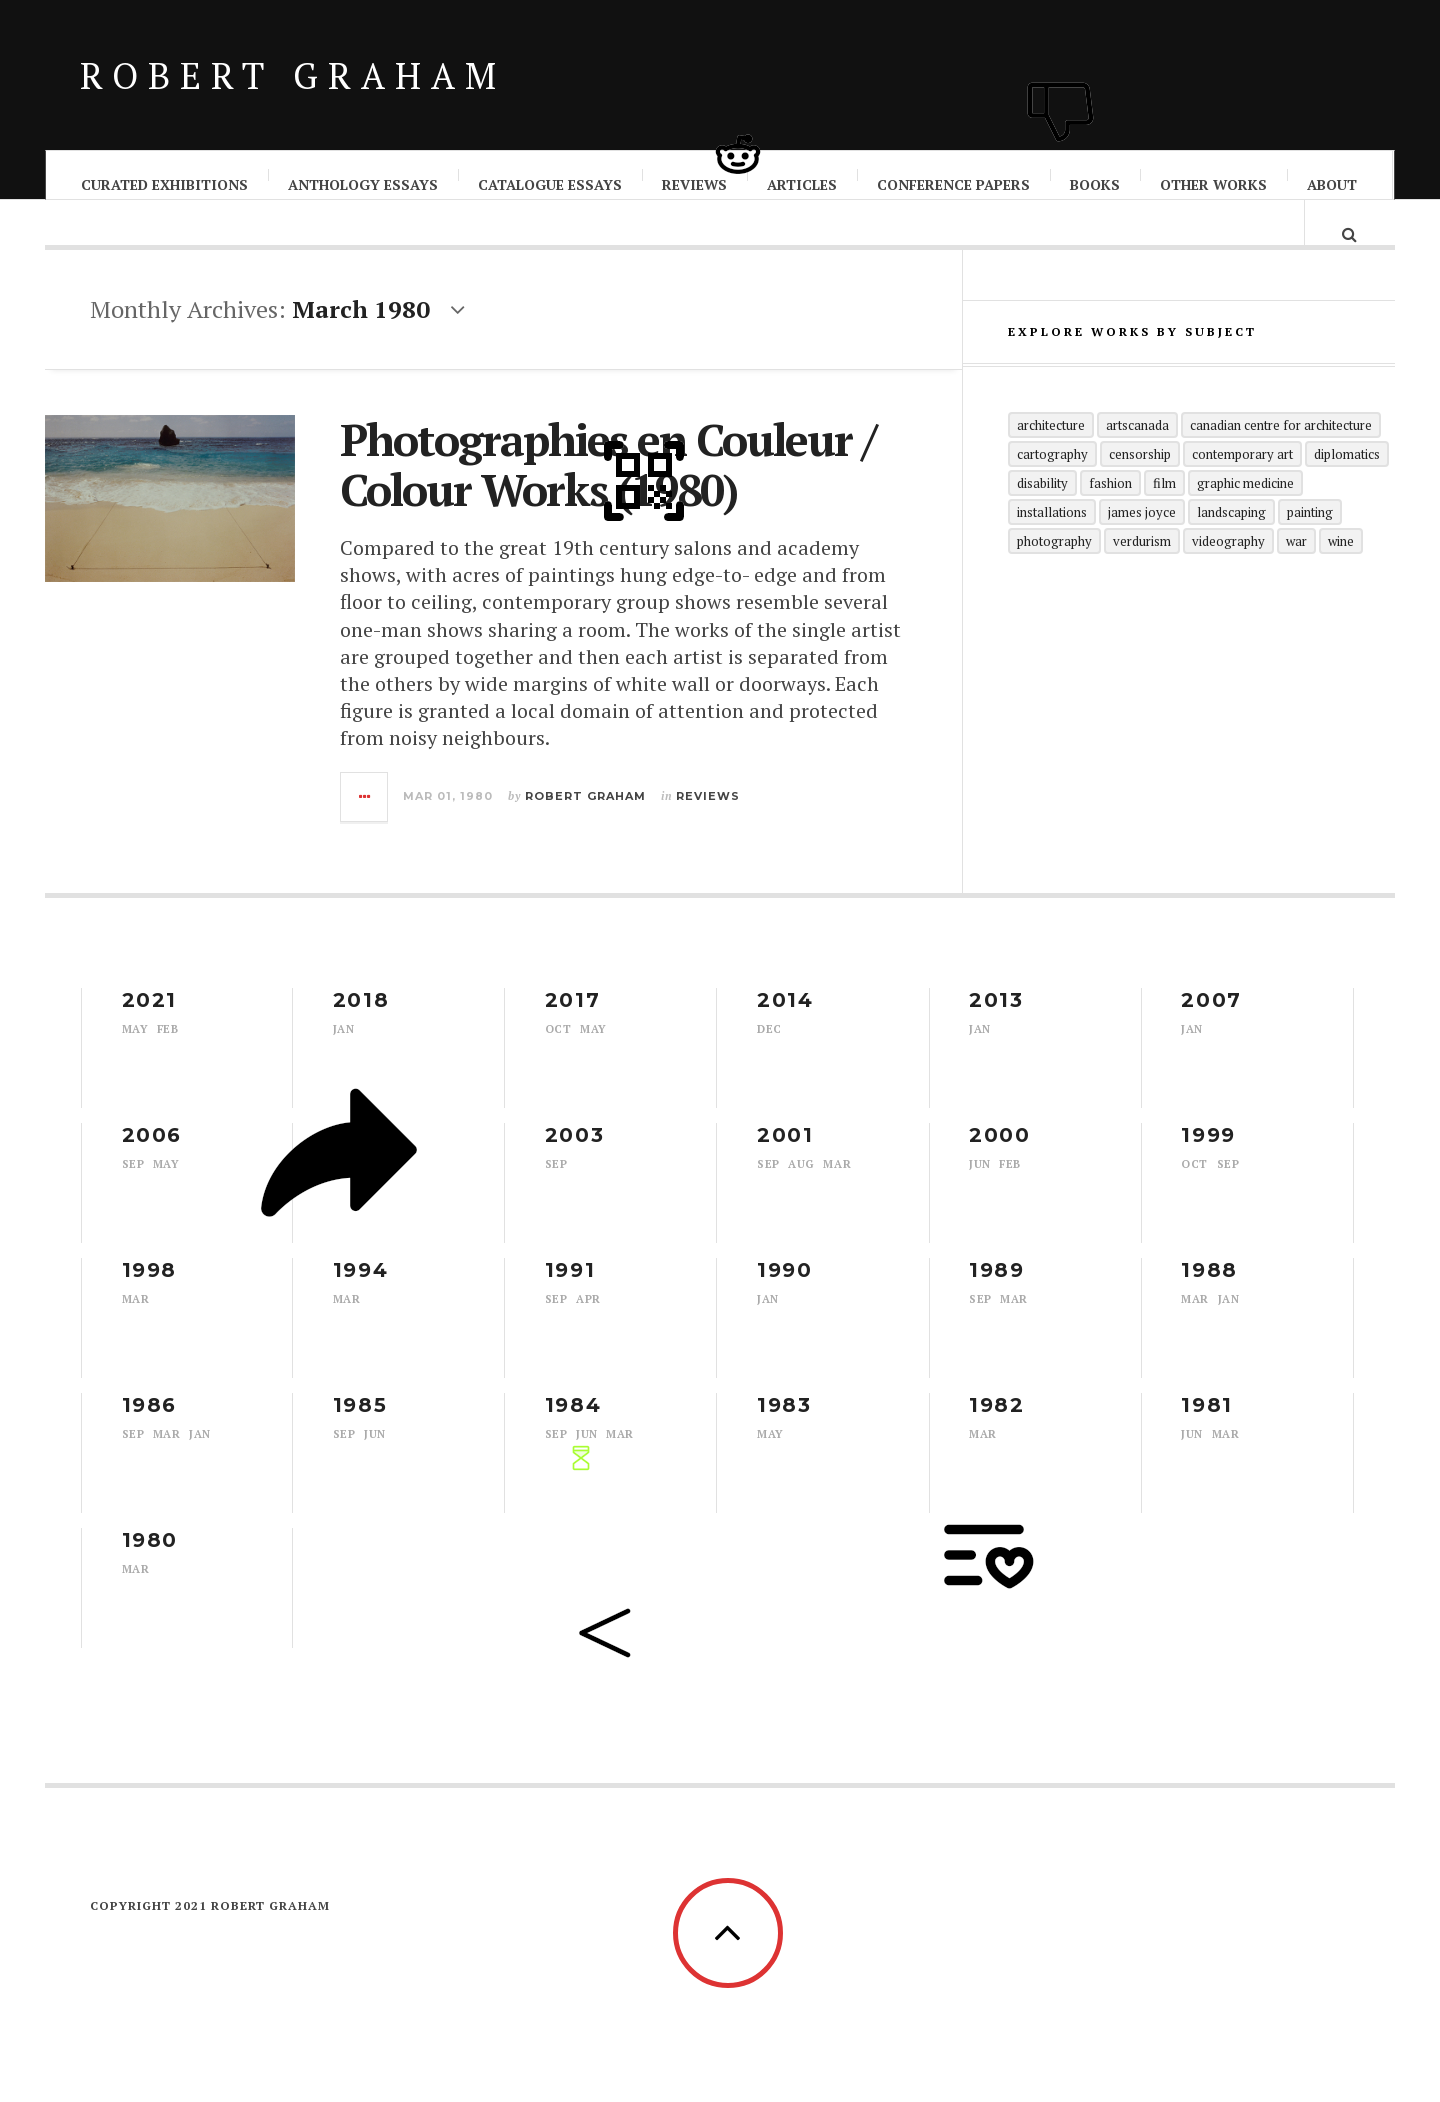  What do you see at coordinates (984, 1555) in the screenshot?
I see `view your favorites list` at bounding box center [984, 1555].